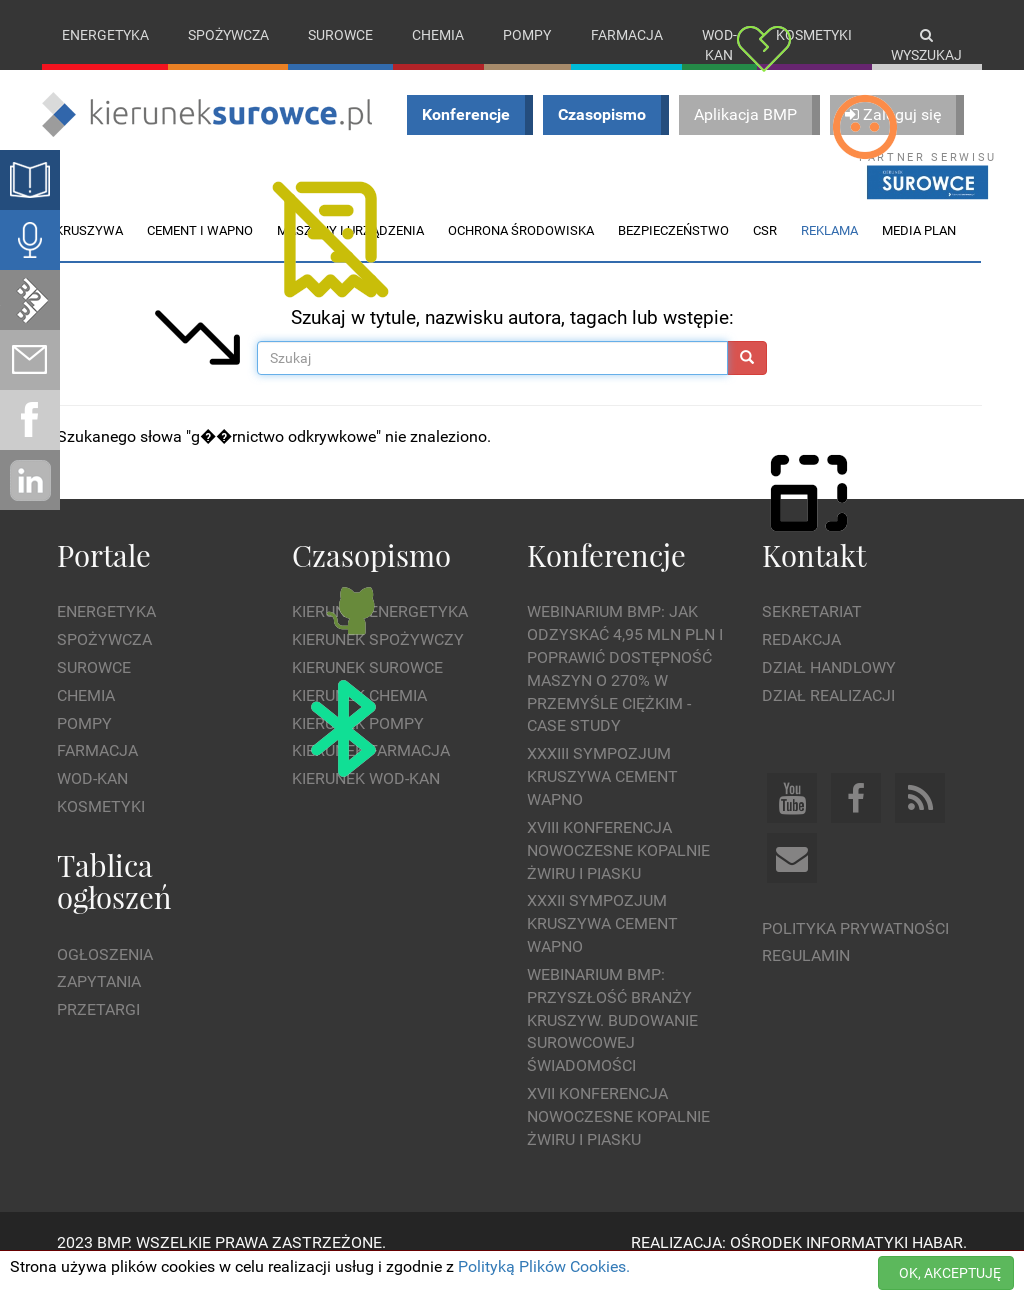 Image resolution: width=1024 pixels, height=1295 pixels. What do you see at coordinates (355, 610) in the screenshot?
I see `visit github repository` at bounding box center [355, 610].